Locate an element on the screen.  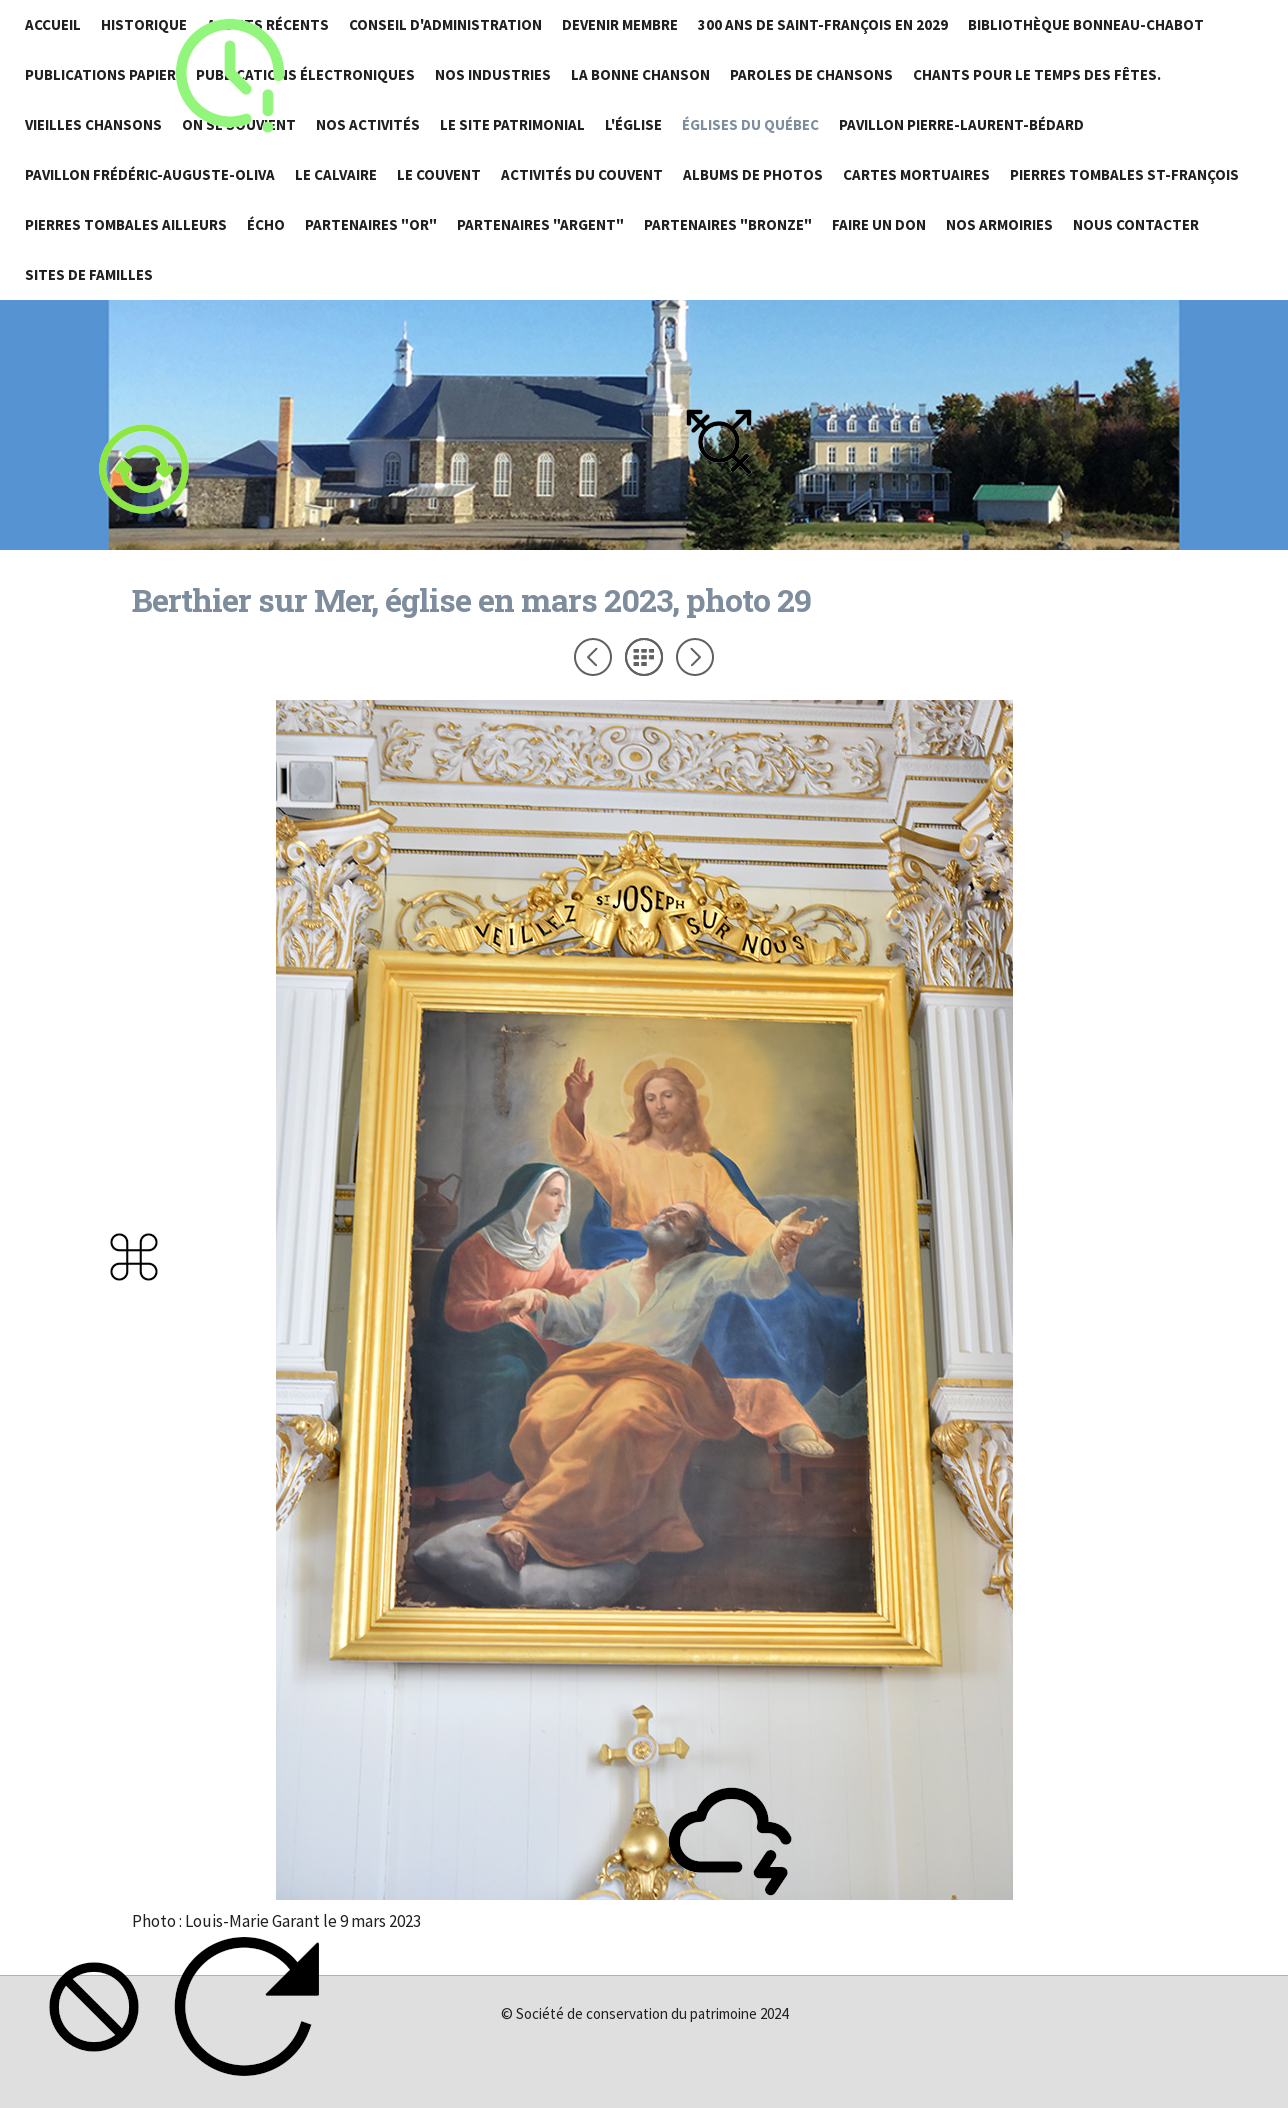
command key modifier for keyboard shortcuts is located at coordinates (134, 1257).